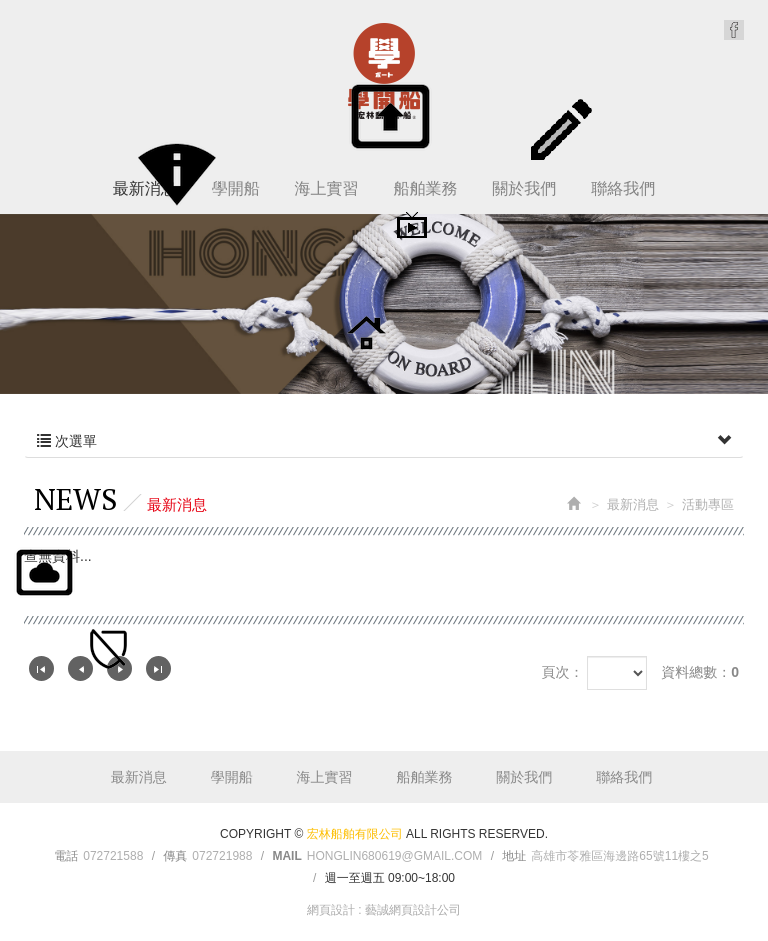  Describe the element at coordinates (108, 647) in the screenshot. I see `security or protection is disabled` at that location.